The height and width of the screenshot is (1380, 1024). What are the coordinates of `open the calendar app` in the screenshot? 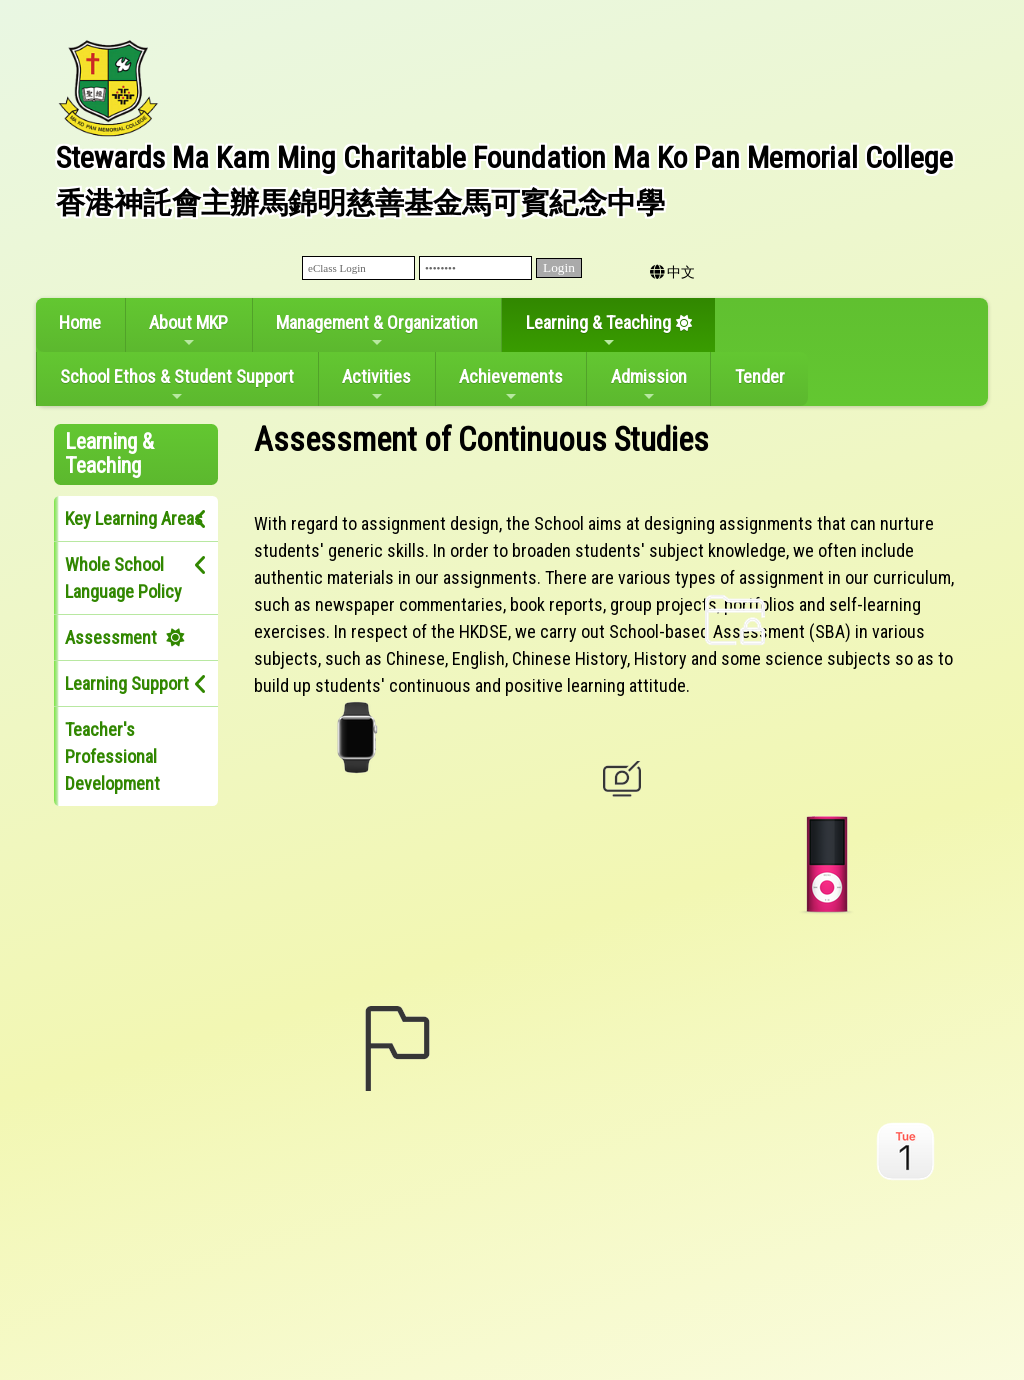 It's located at (905, 1151).